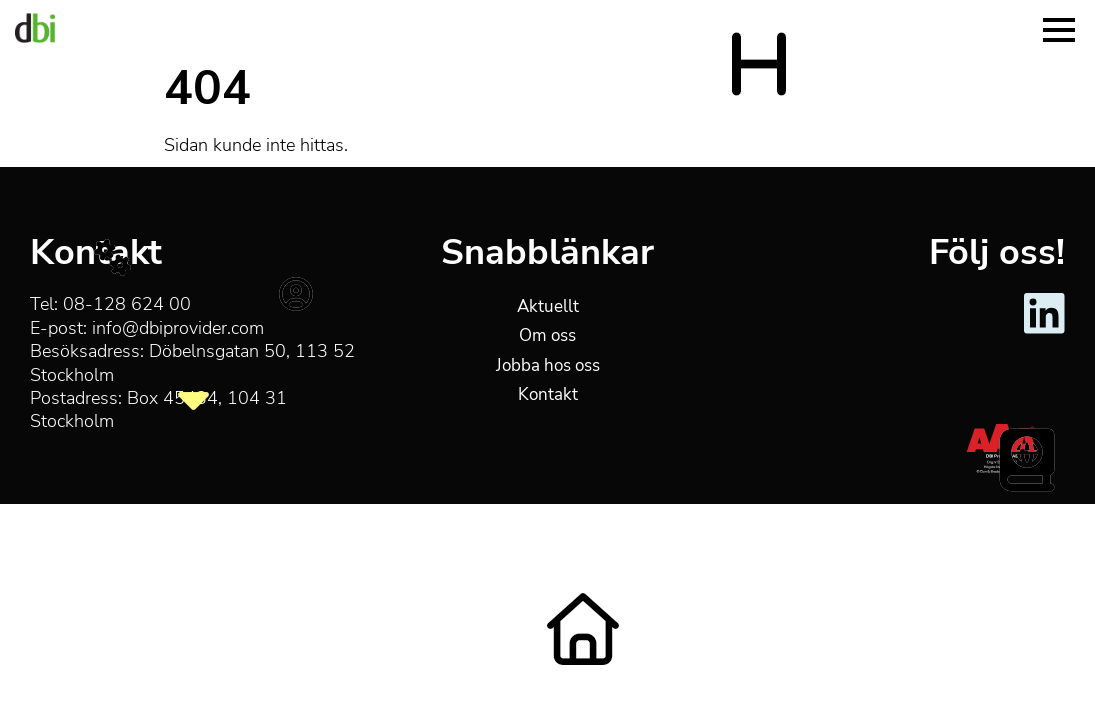 This screenshot has width=1095, height=720. What do you see at coordinates (193, 389) in the screenshot?
I see `sort items in descending order` at bounding box center [193, 389].